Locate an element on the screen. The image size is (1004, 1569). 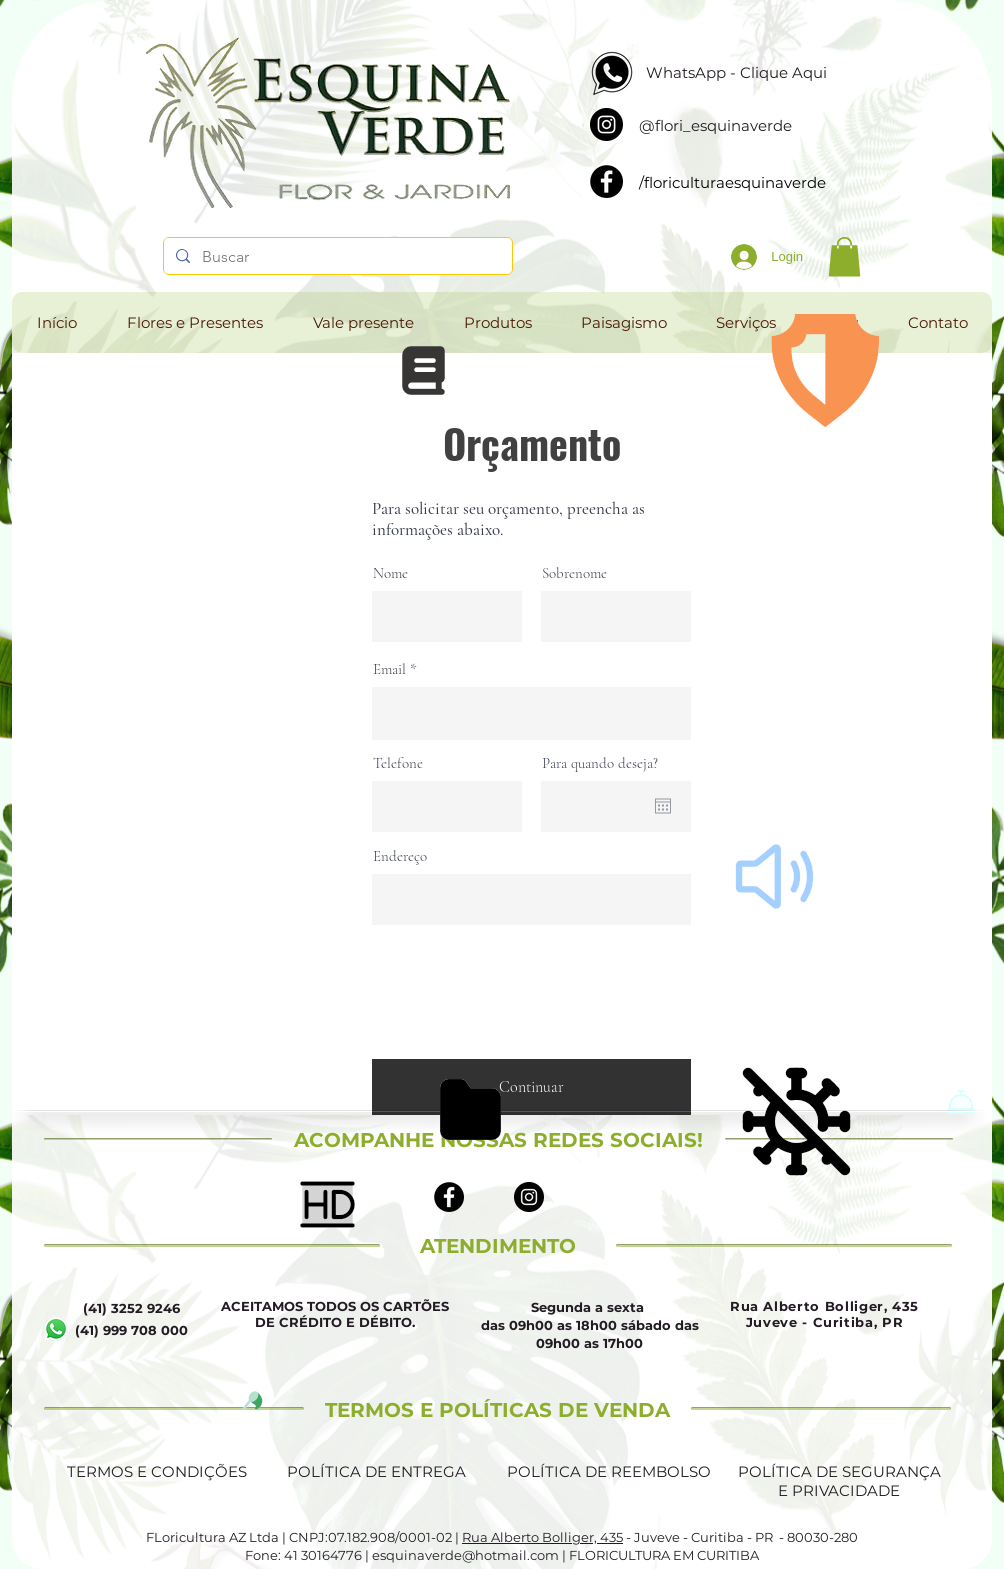
request assistance or service is located at coordinates (961, 1103).